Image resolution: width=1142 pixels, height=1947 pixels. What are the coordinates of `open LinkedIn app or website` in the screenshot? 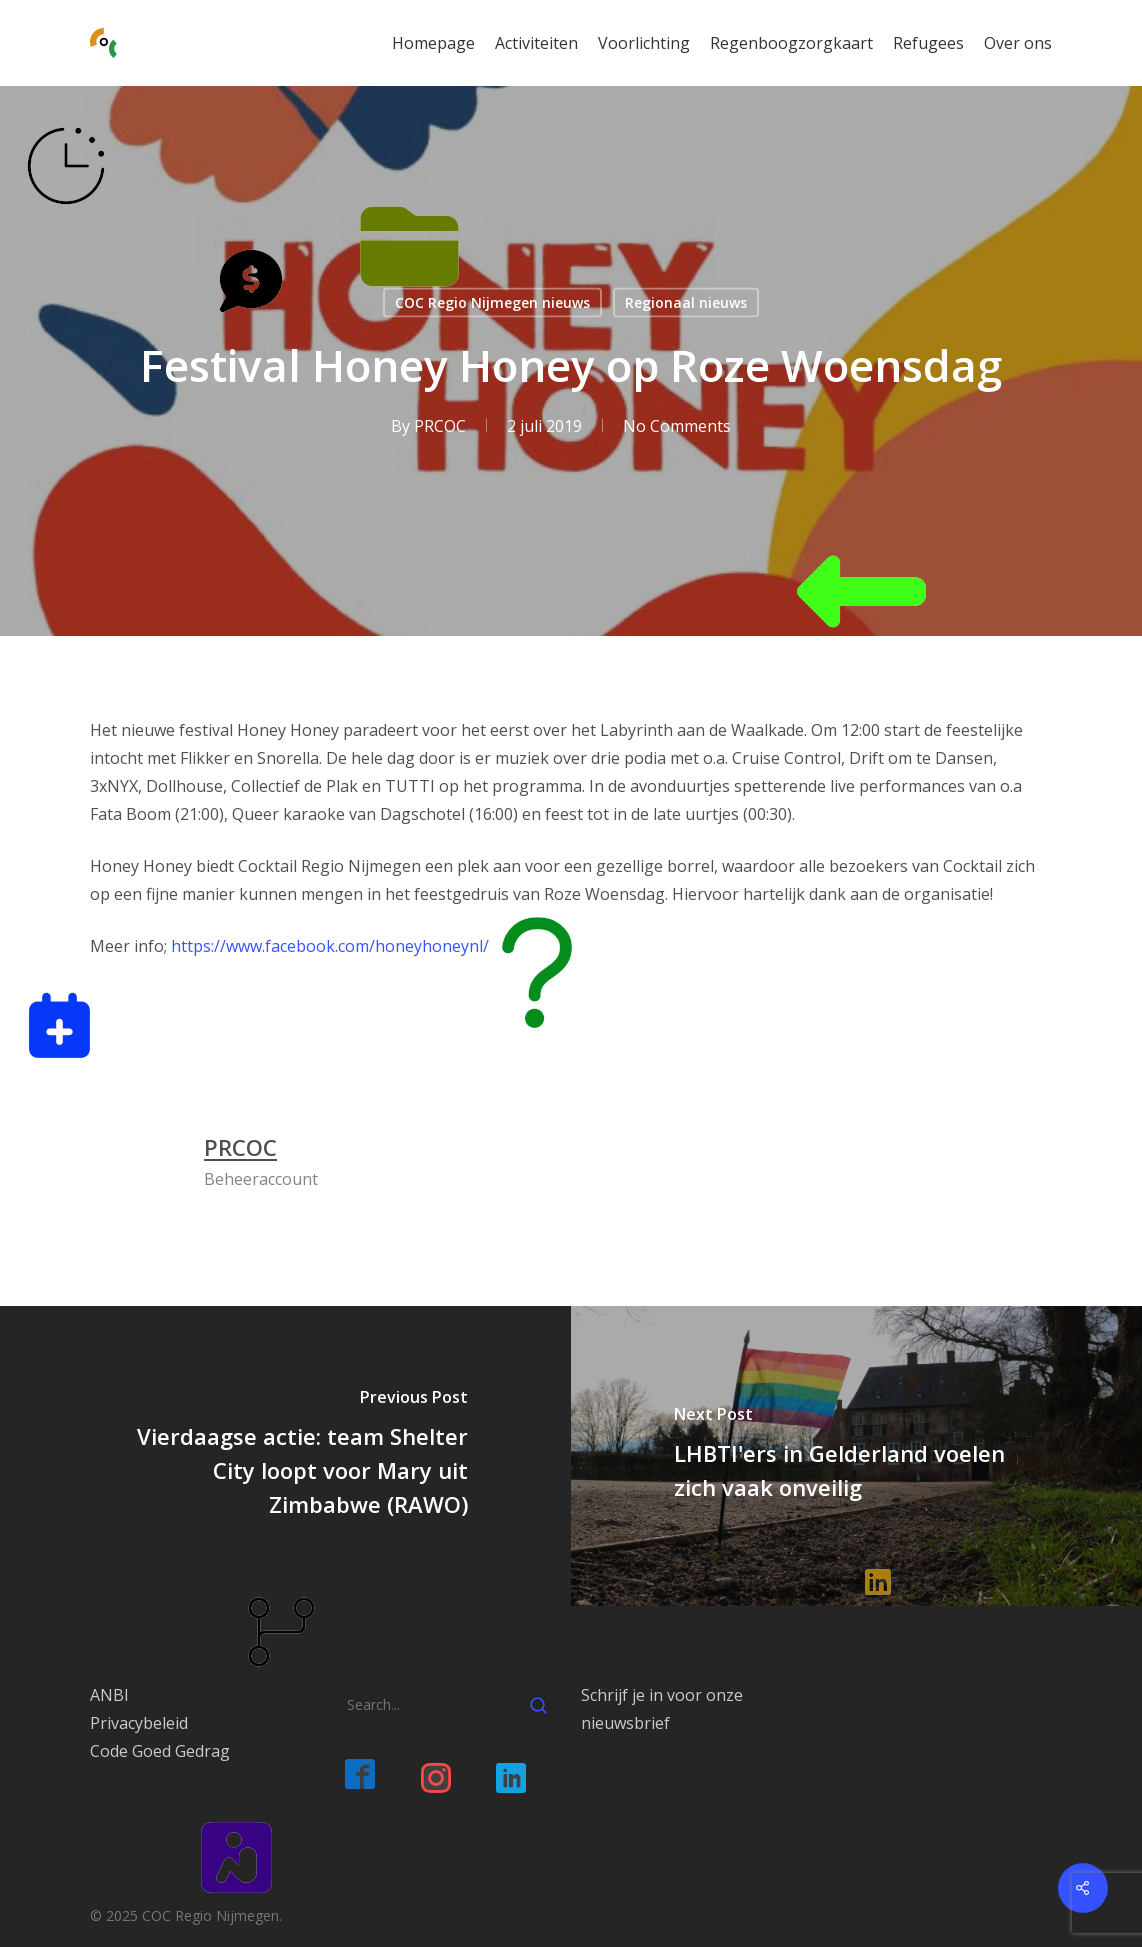 It's located at (878, 1582).